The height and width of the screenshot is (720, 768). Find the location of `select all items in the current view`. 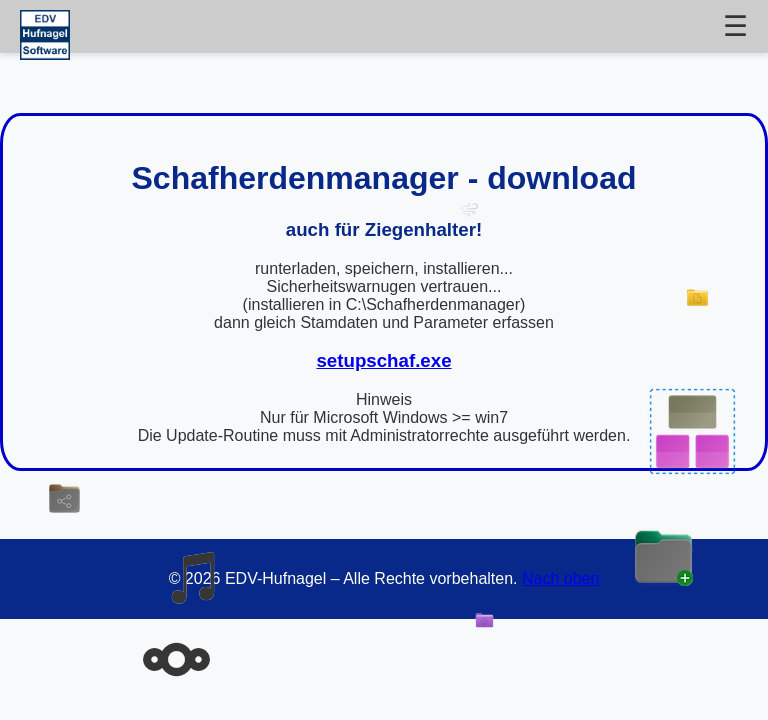

select all items in the current view is located at coordinates (692, 431).